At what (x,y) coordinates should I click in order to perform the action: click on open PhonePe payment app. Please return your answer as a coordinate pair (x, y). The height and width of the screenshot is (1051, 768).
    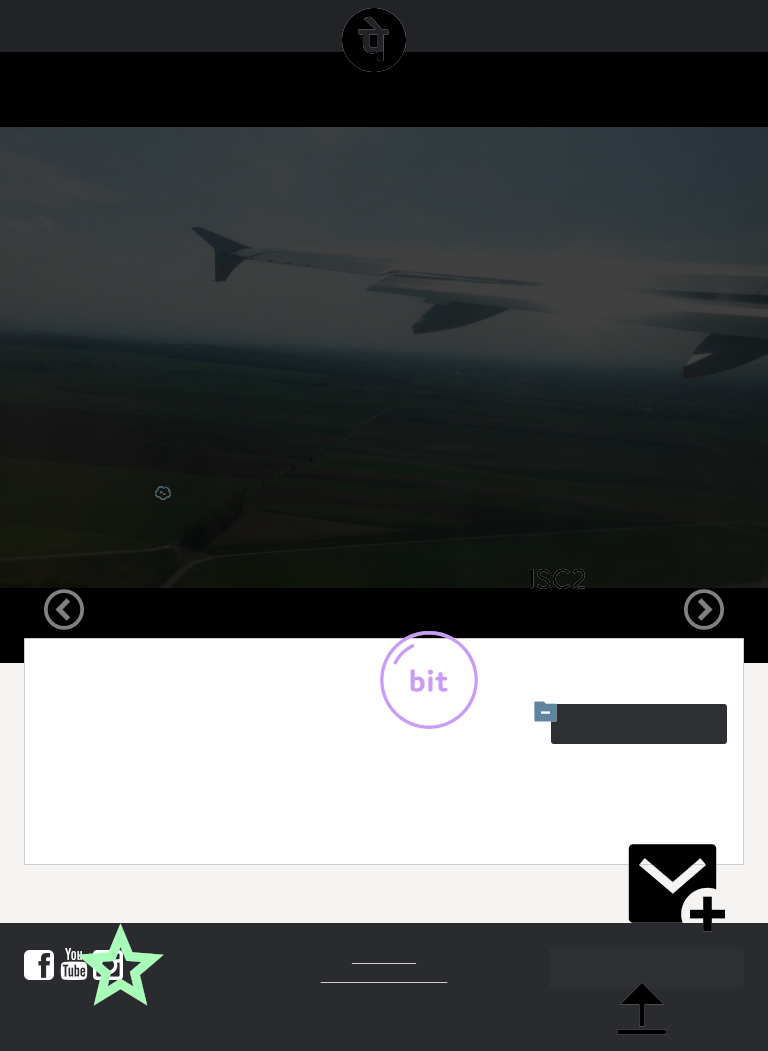
    Looking at the image, I should click on (374, 40).